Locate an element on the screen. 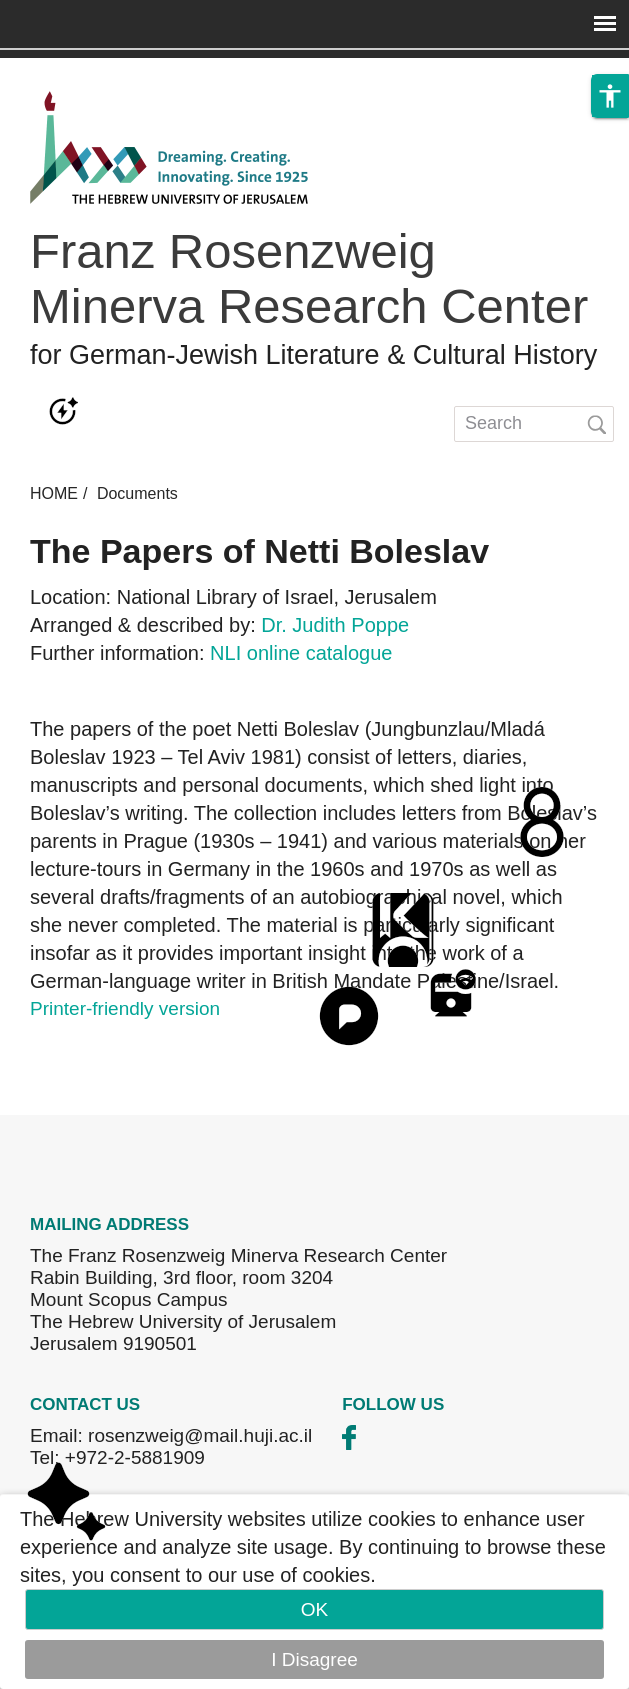 The height and width of the screenshot is (1689, 629). open the pixelfed app is located at coordinates (349, 1016).